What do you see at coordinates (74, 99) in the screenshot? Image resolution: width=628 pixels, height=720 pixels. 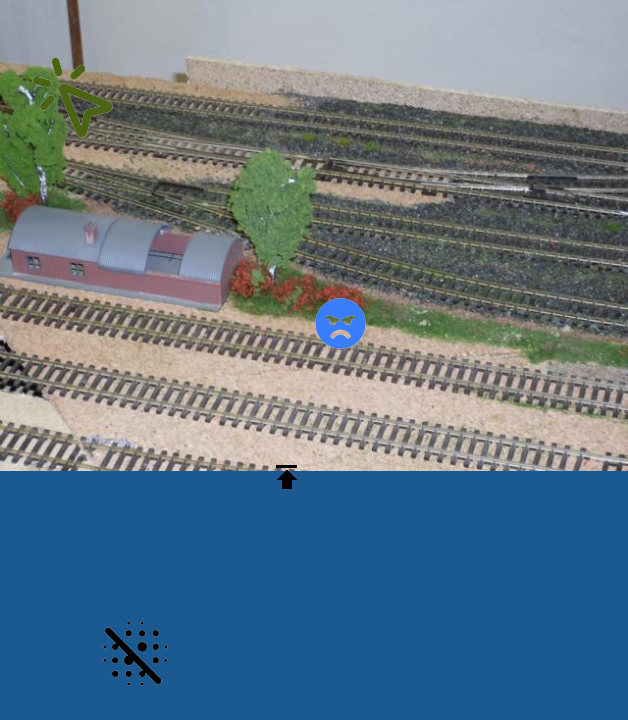 I see `click or tap to interact` at bounding box center [74, 99].